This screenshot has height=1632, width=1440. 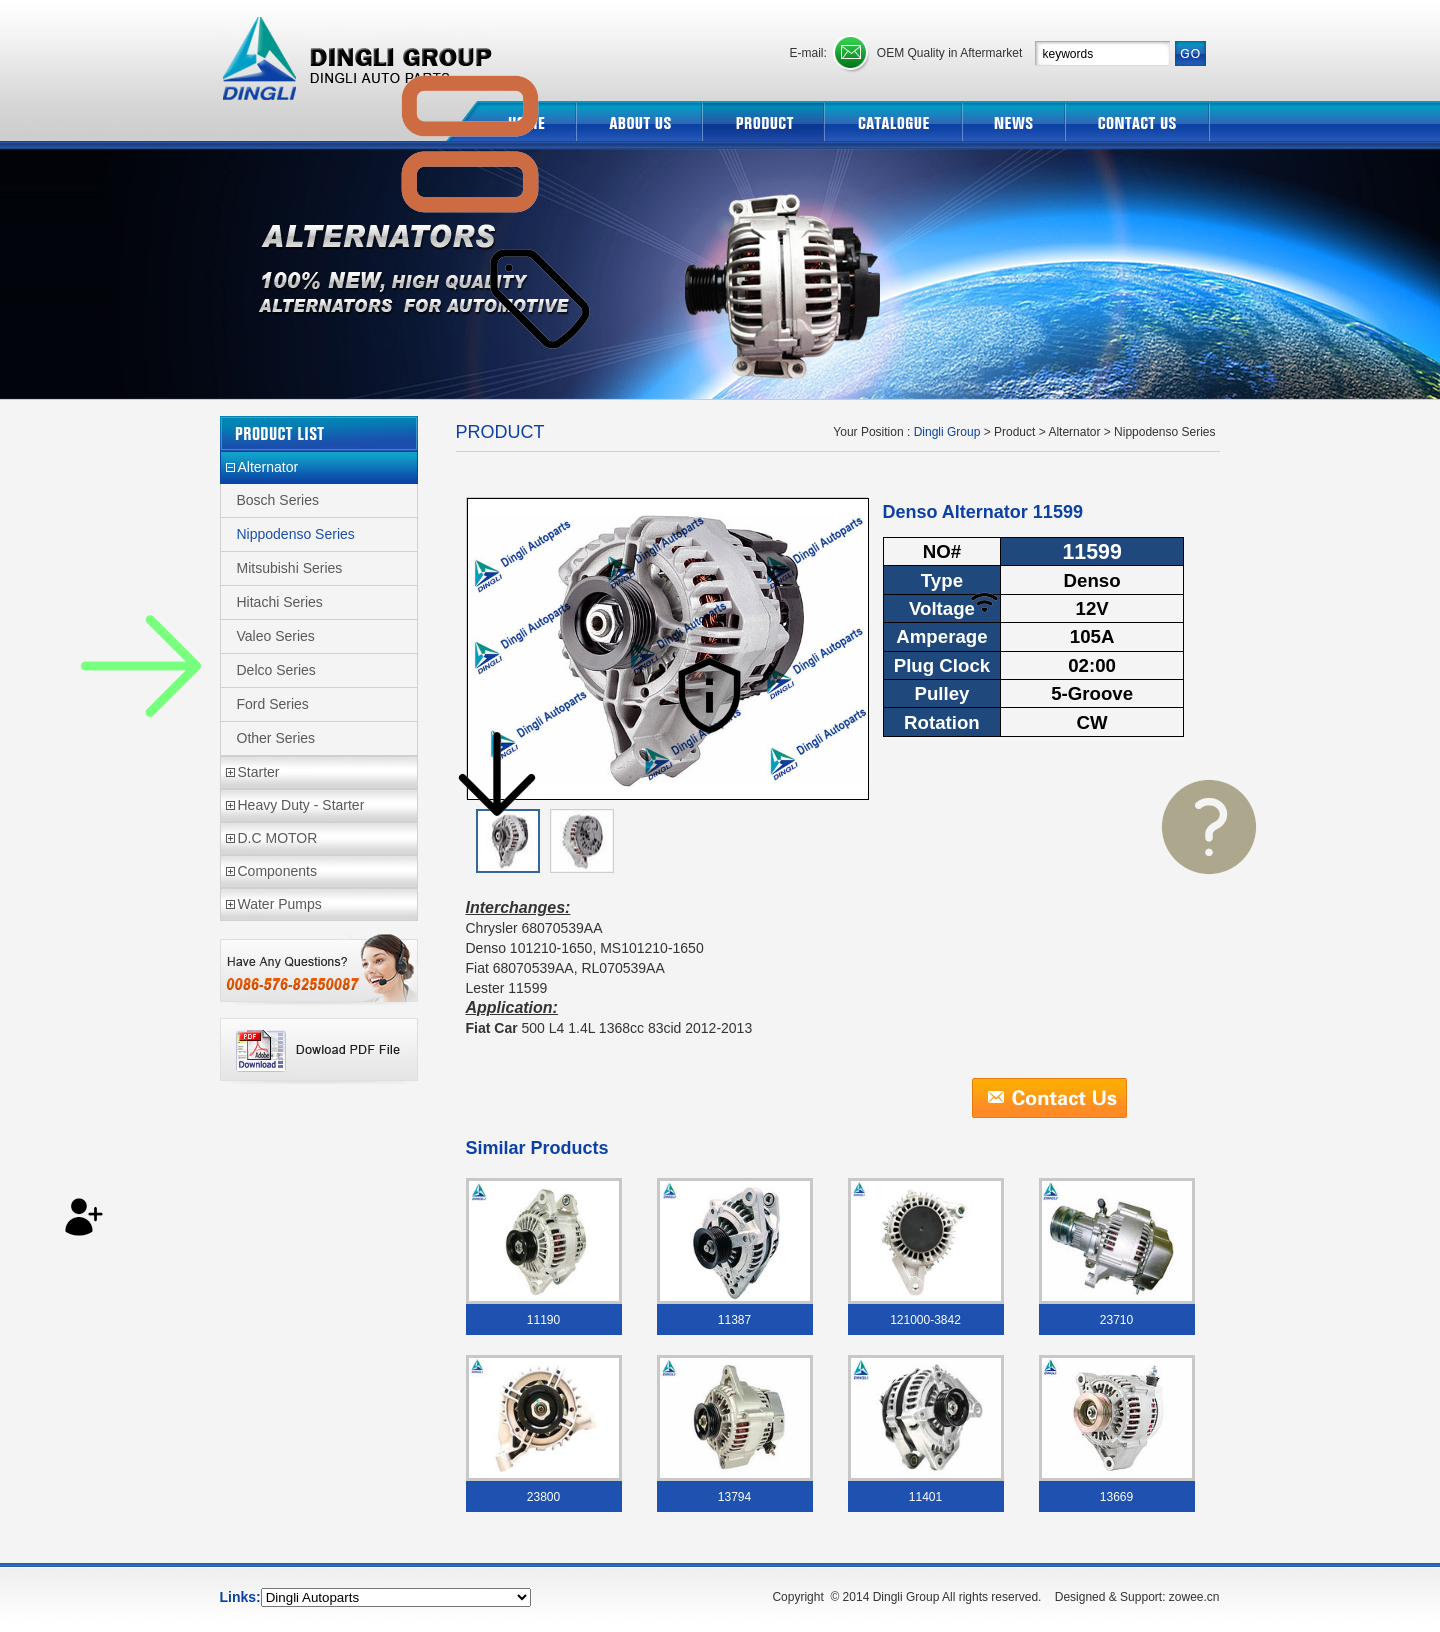 I want to click on add a new user or contact, so click(x=84, y=1217).